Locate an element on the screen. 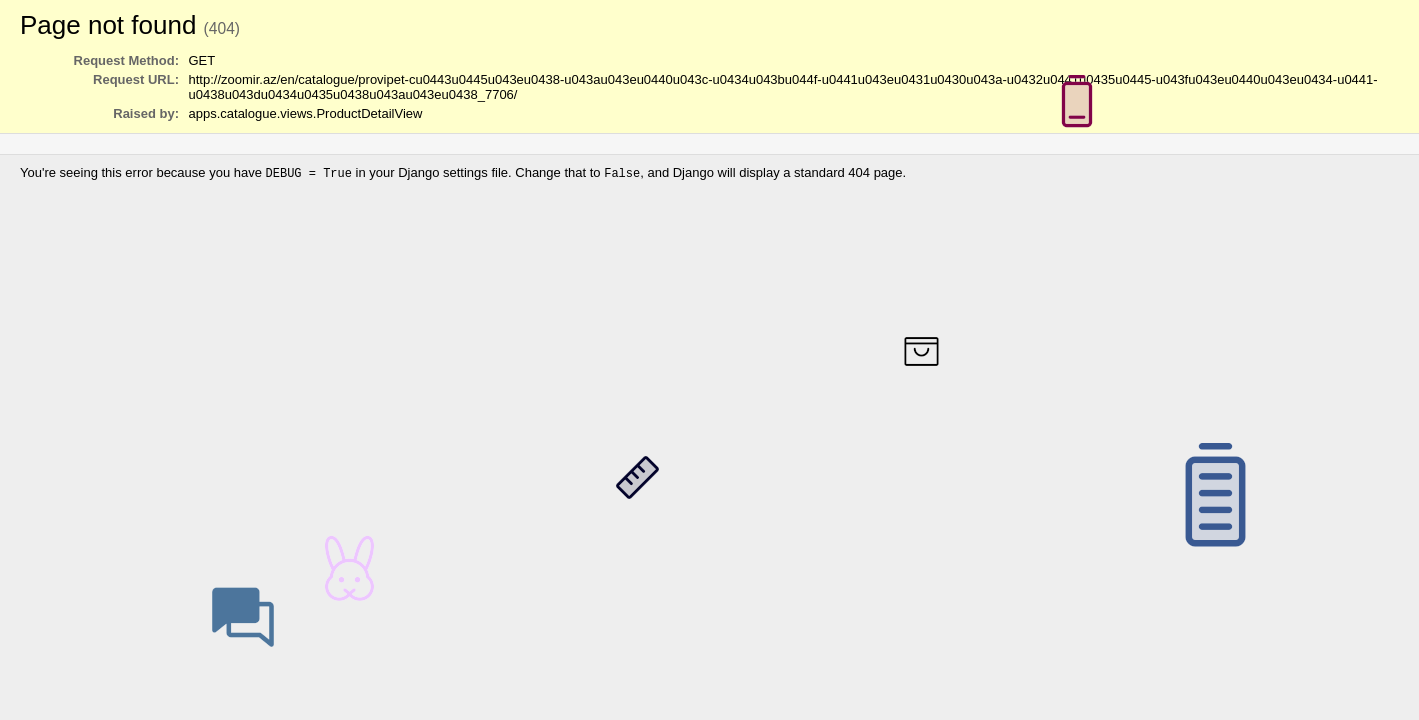 This screenshot has height=720, width=1419. indicates low battery level is located at coordinates (1077, 102).